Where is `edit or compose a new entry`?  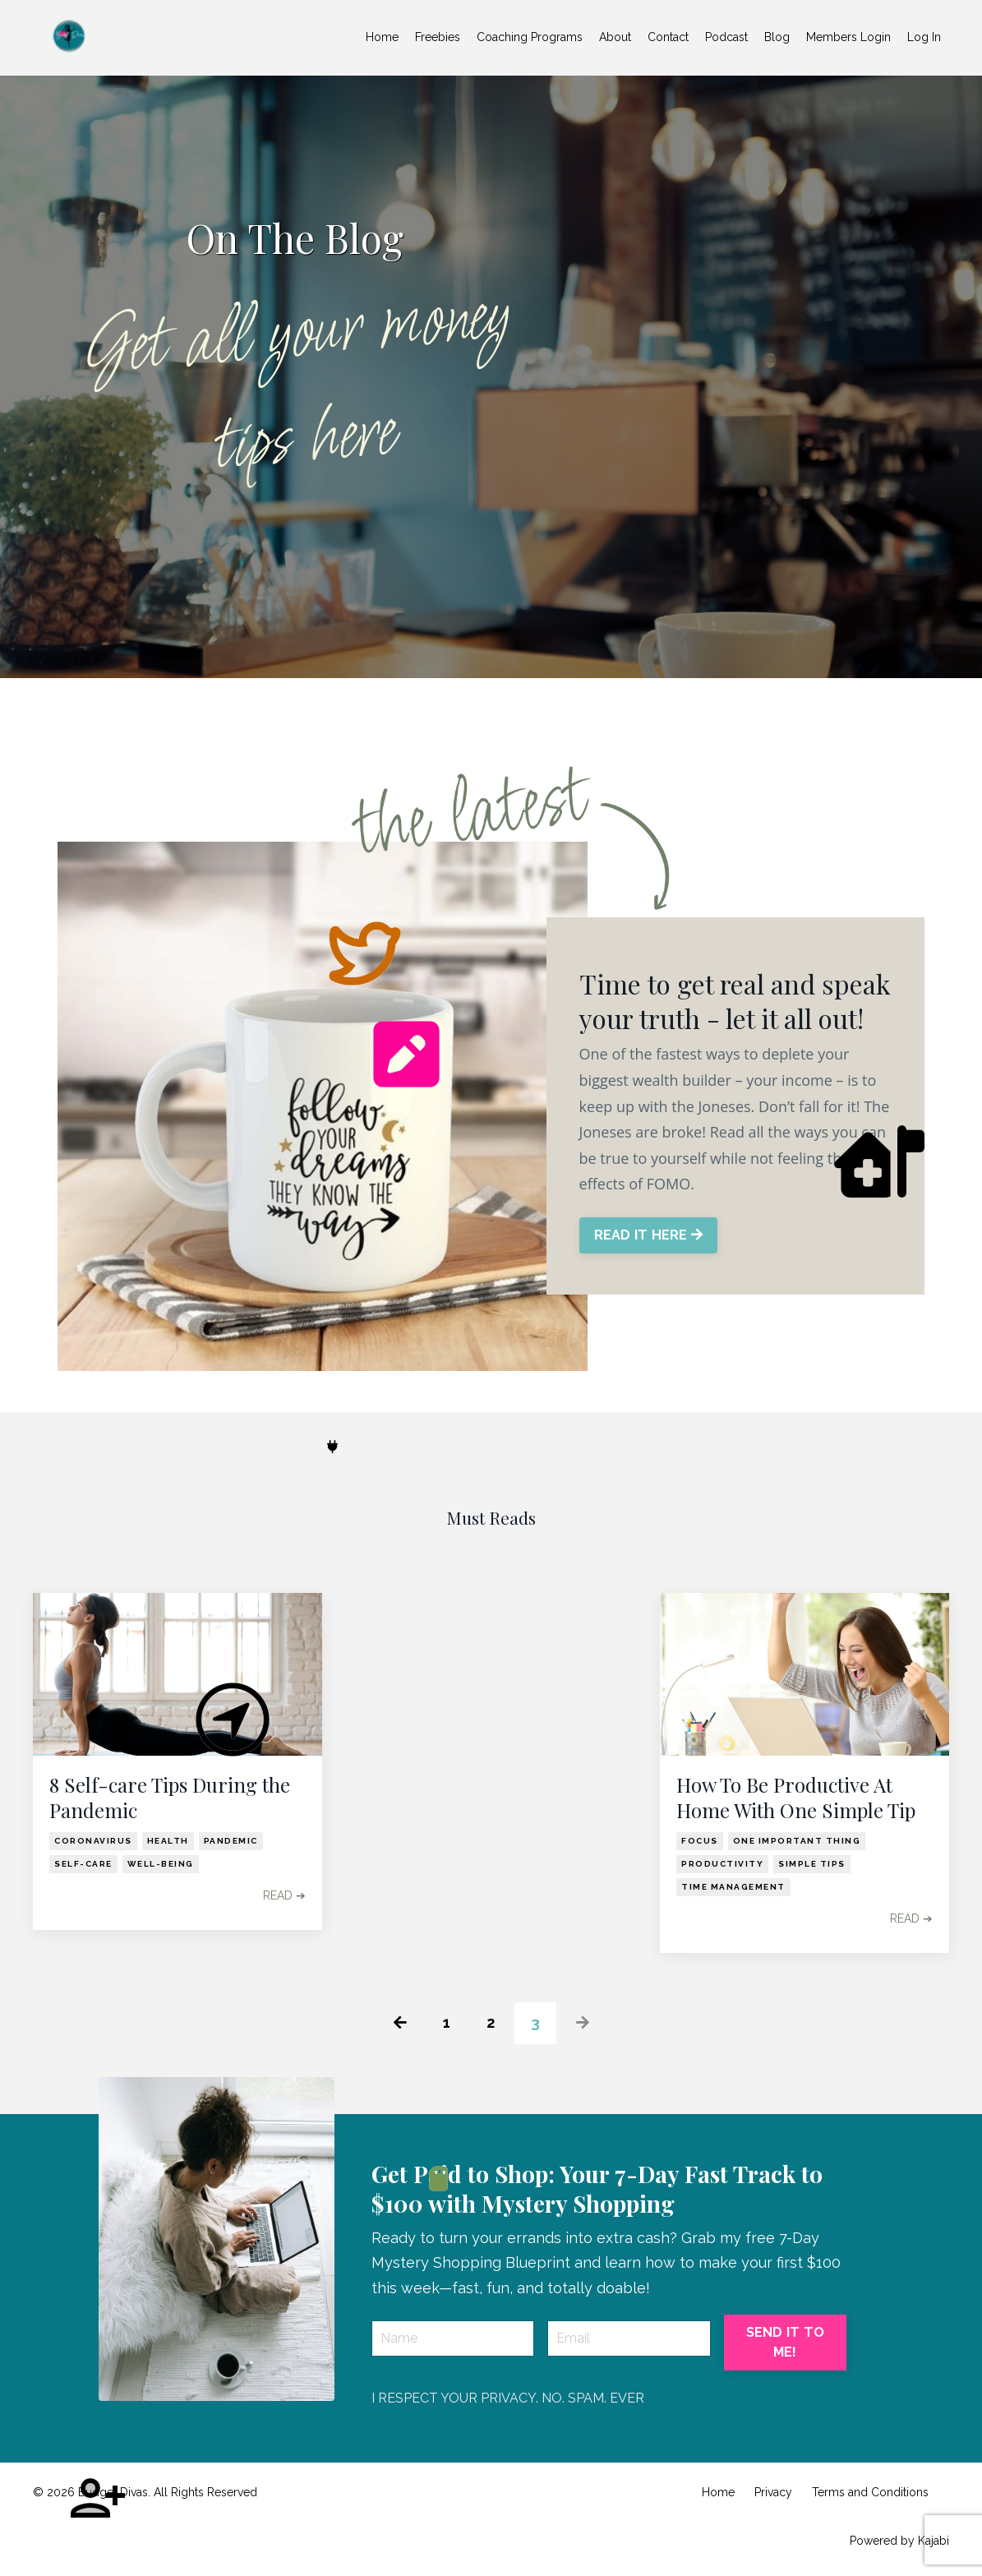
edit or compose a new entry is located at coordinates (406, 1054).